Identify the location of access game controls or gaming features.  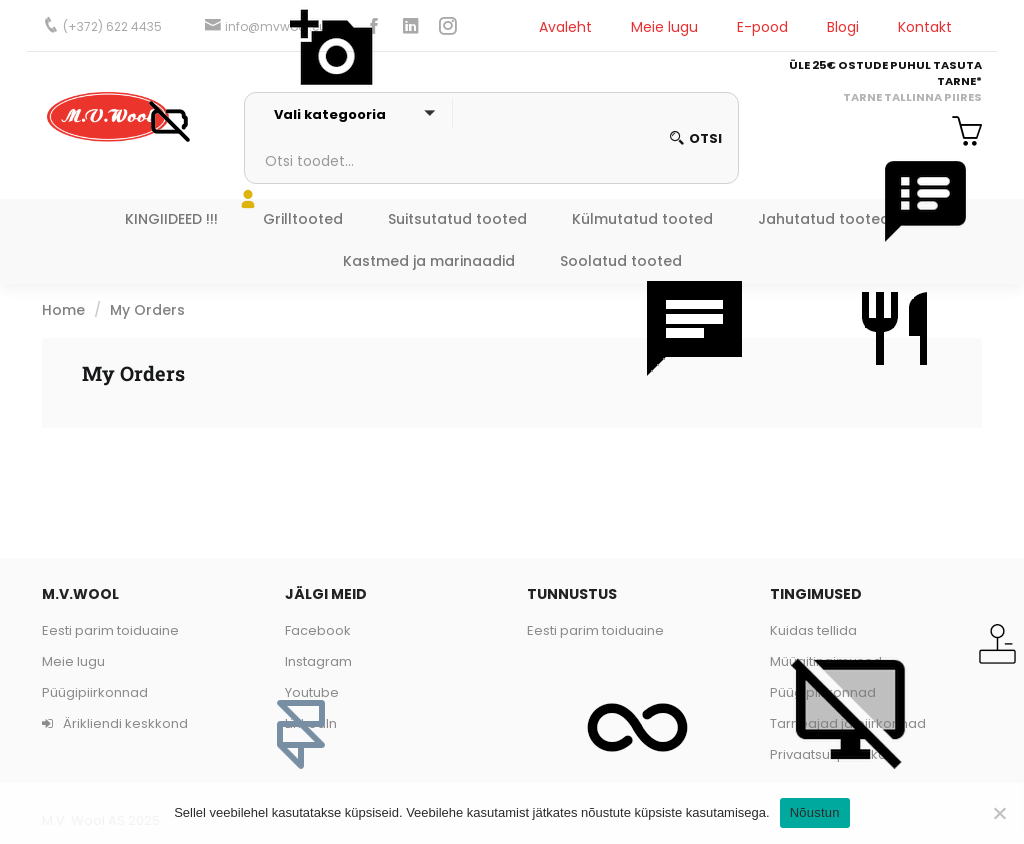
(997, 645).